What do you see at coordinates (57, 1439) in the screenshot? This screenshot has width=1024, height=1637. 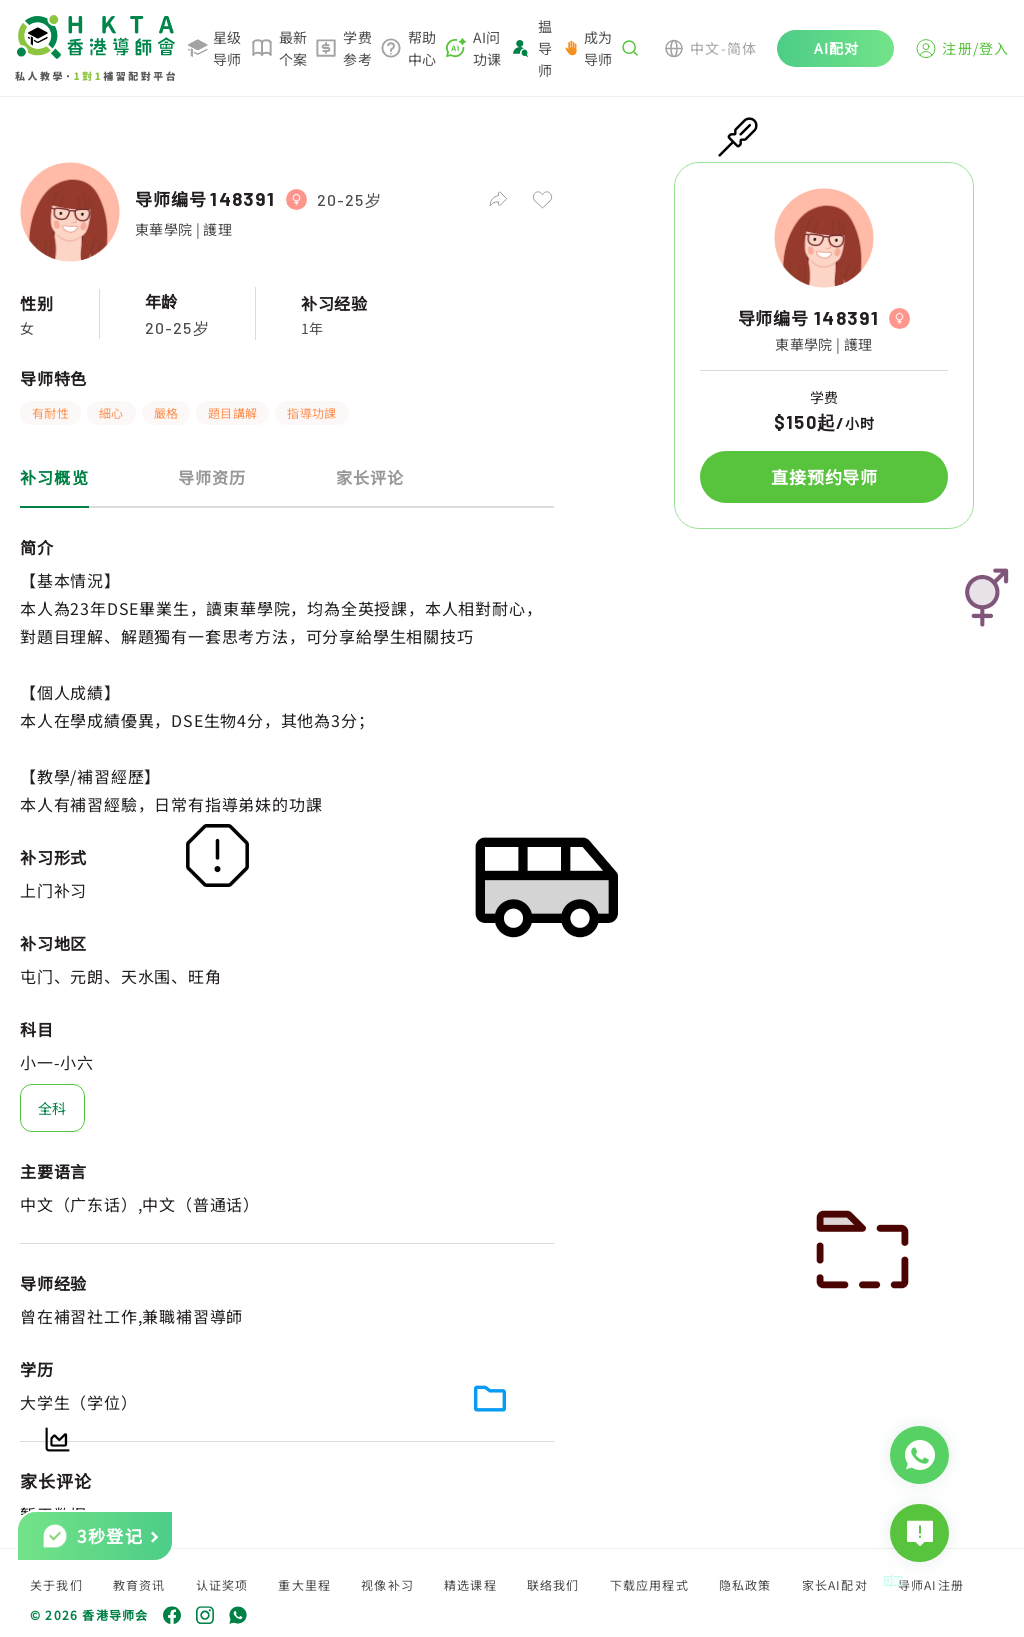 I see `view area chart analytics` at bounding box center [57, 1439].